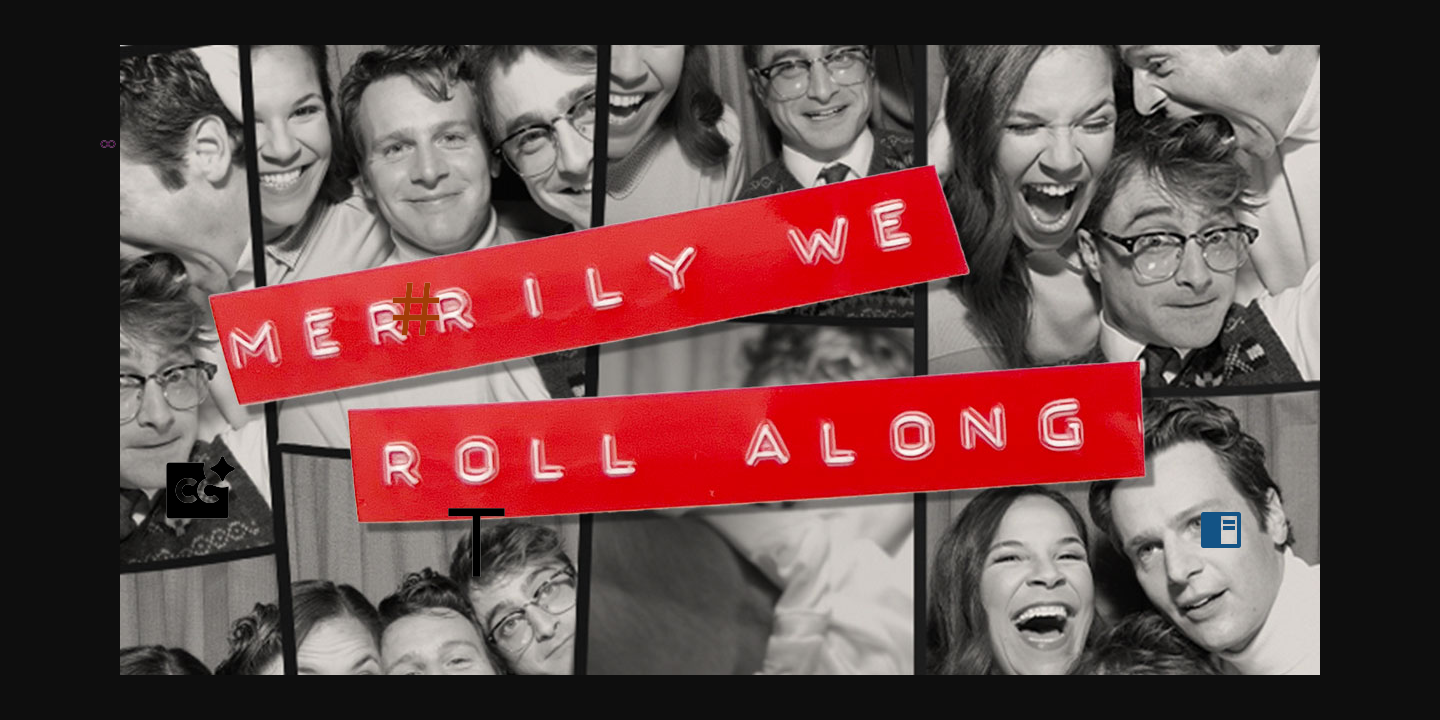 The height and width of the screenshot is (720, 1440). What do you see at coordinates (1221, 530) in the screenshot?
I see `open reading mode or e-reader` at bounding box center [1221, 530].